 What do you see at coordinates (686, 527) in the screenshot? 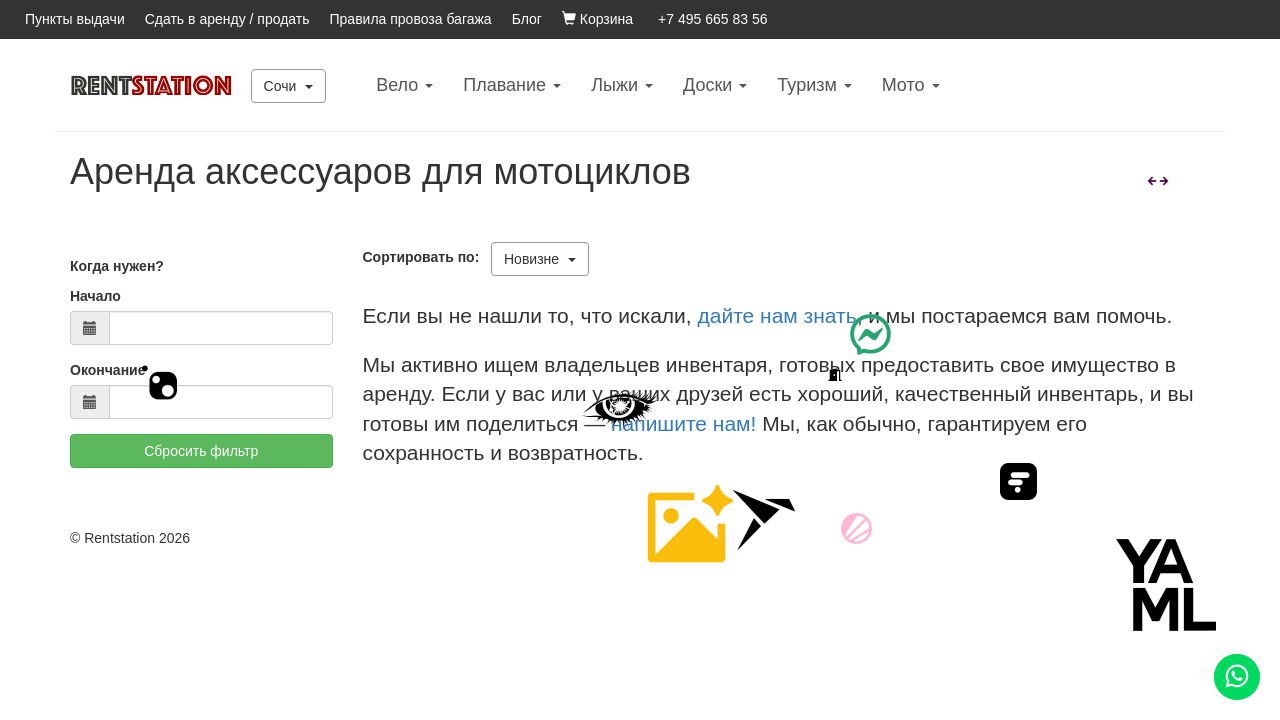
I see `enhance image with AI` at bounding box center [686, 527].